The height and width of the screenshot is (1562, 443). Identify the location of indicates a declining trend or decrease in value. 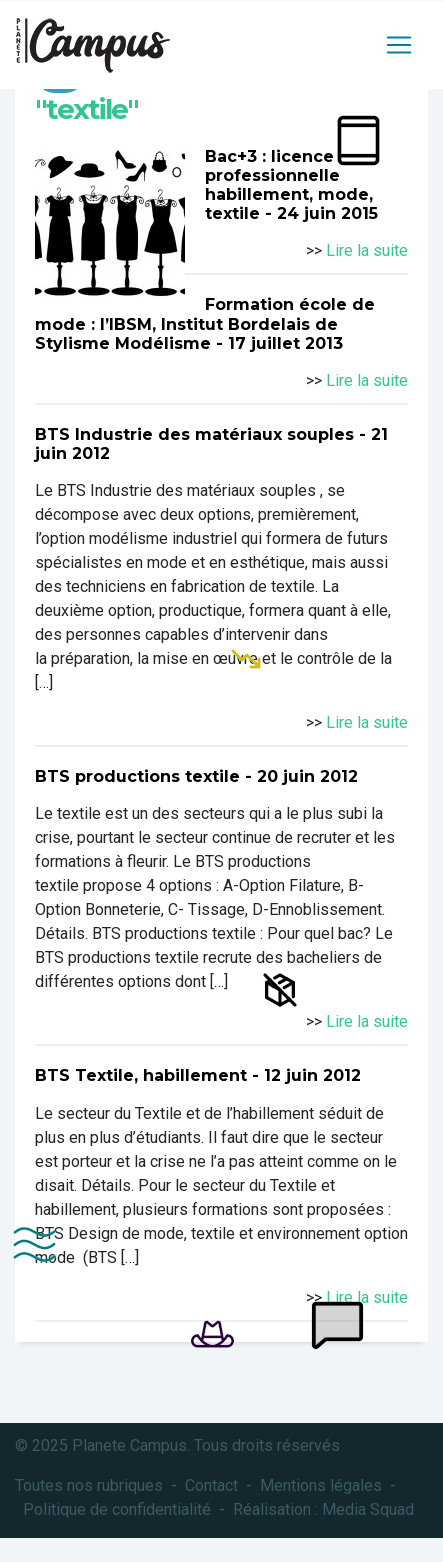
(246, 659).